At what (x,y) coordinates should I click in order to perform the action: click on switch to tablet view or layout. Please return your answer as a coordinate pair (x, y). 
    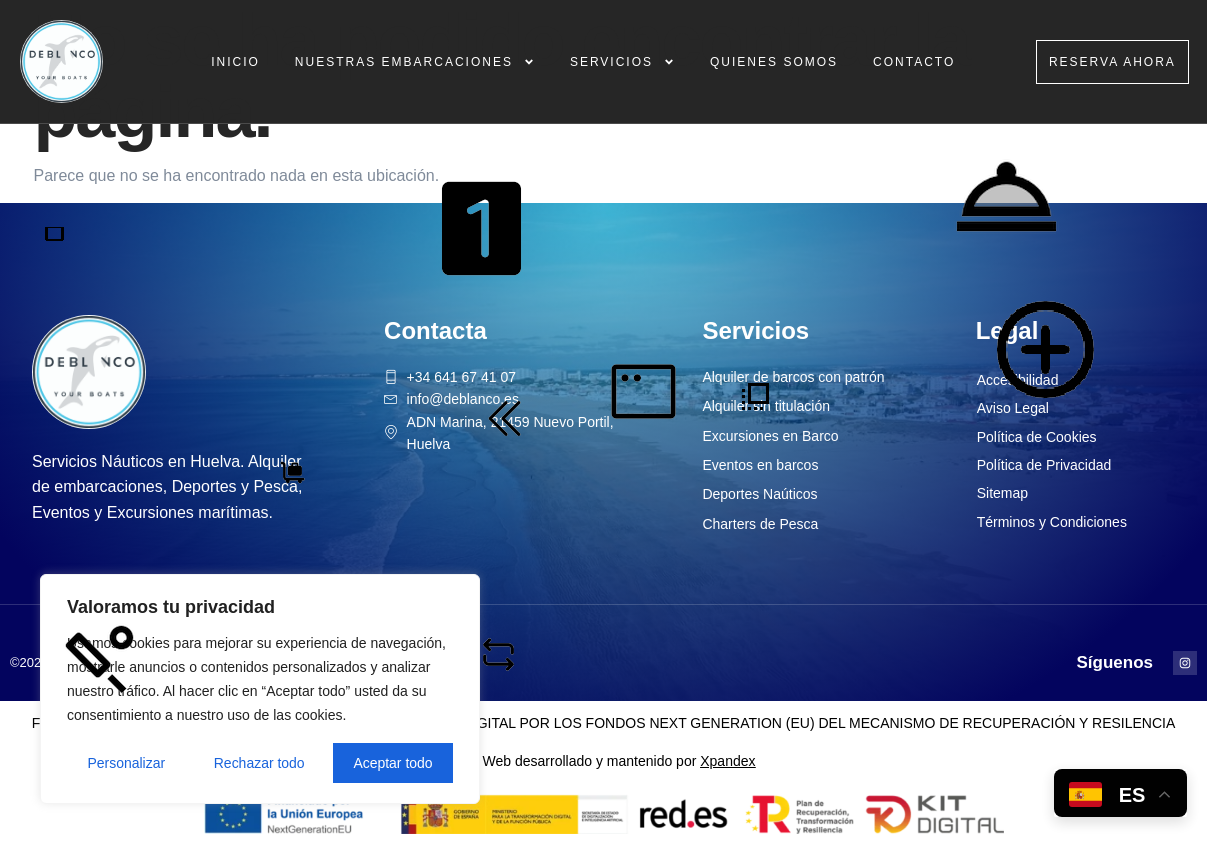
    Looking at the image, I should click on (54, 233).